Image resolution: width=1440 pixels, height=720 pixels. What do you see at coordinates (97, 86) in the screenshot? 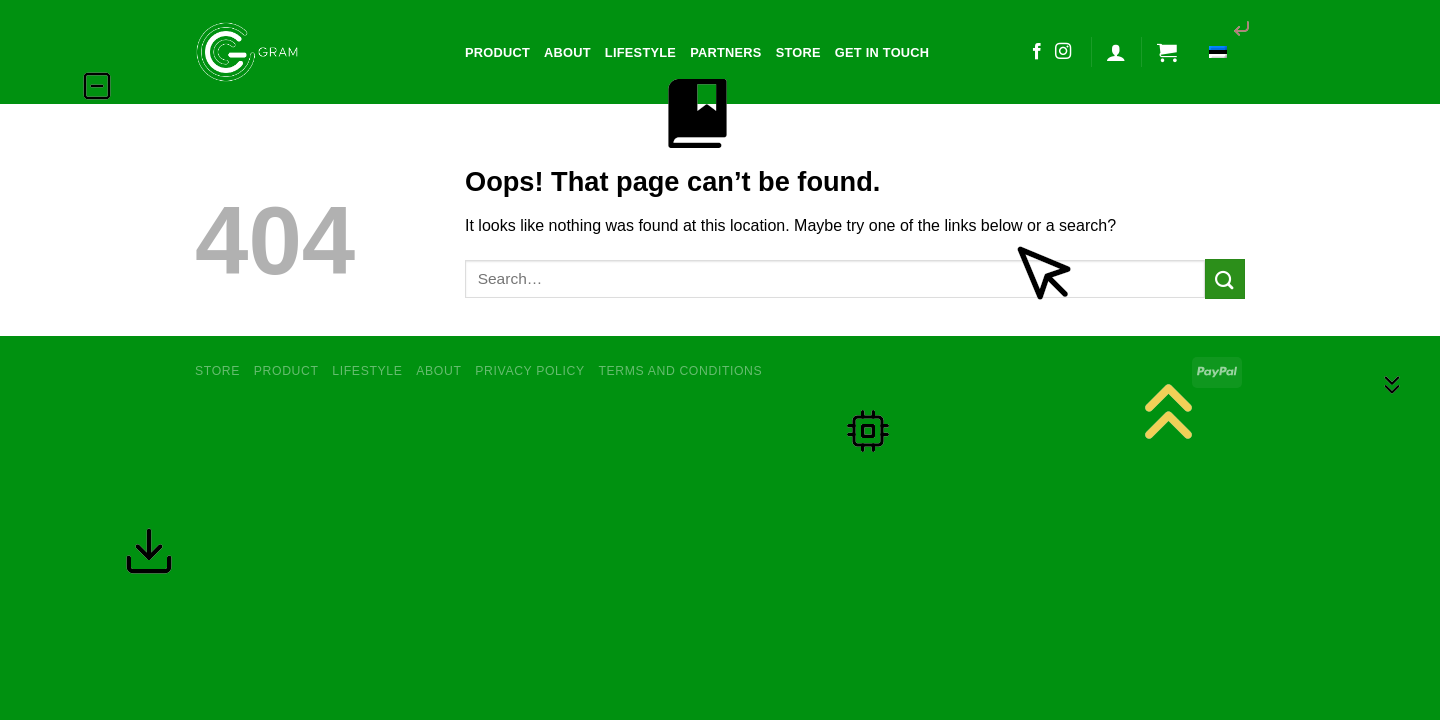
I see `collapse or minimize a section` at bounding box center [97, 86].